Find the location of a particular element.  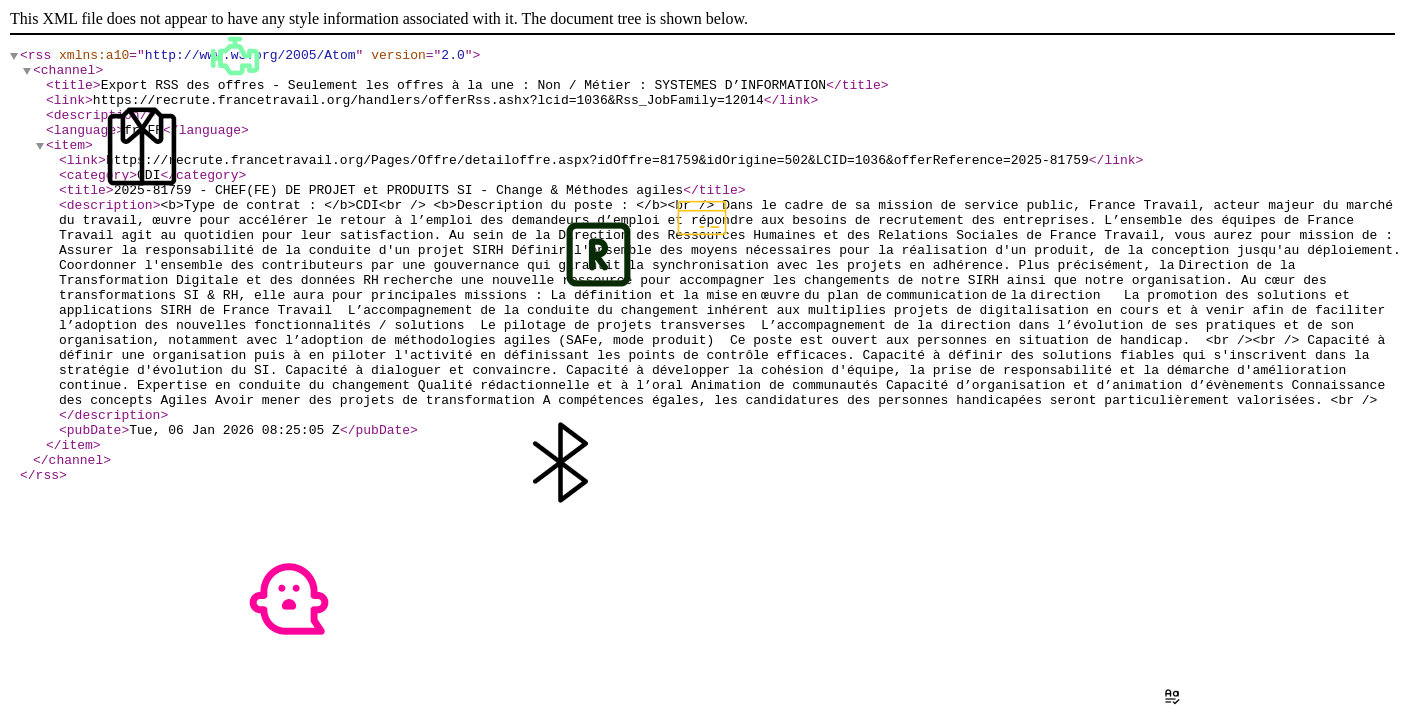

check spelling and grammar is located at coordinates (1172, 696).